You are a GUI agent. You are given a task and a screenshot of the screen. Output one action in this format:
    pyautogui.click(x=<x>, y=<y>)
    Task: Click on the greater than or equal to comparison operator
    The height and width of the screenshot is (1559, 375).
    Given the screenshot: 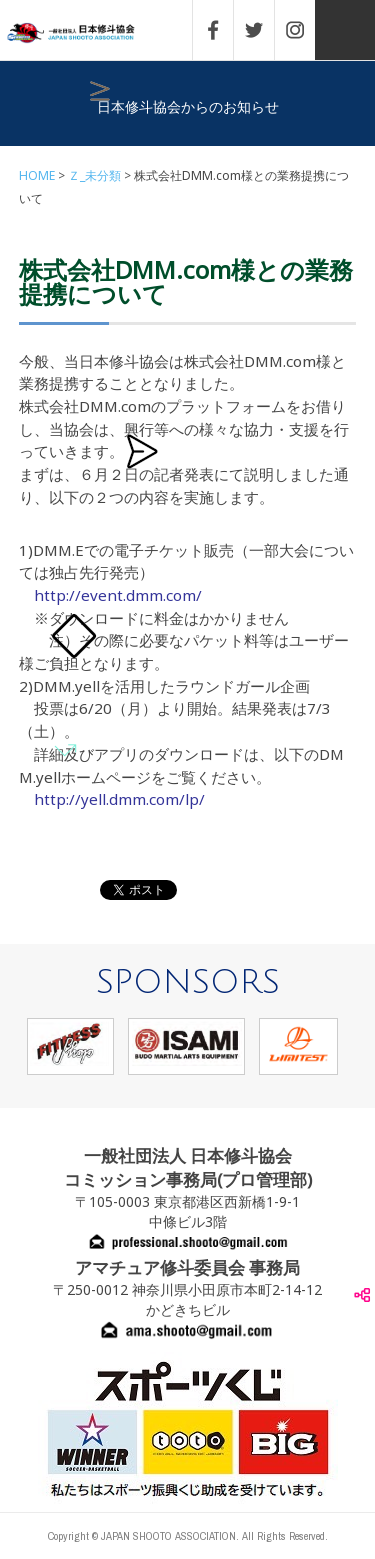 What is the action you would take?
    pyautogui.click(x=99, y=91)
    